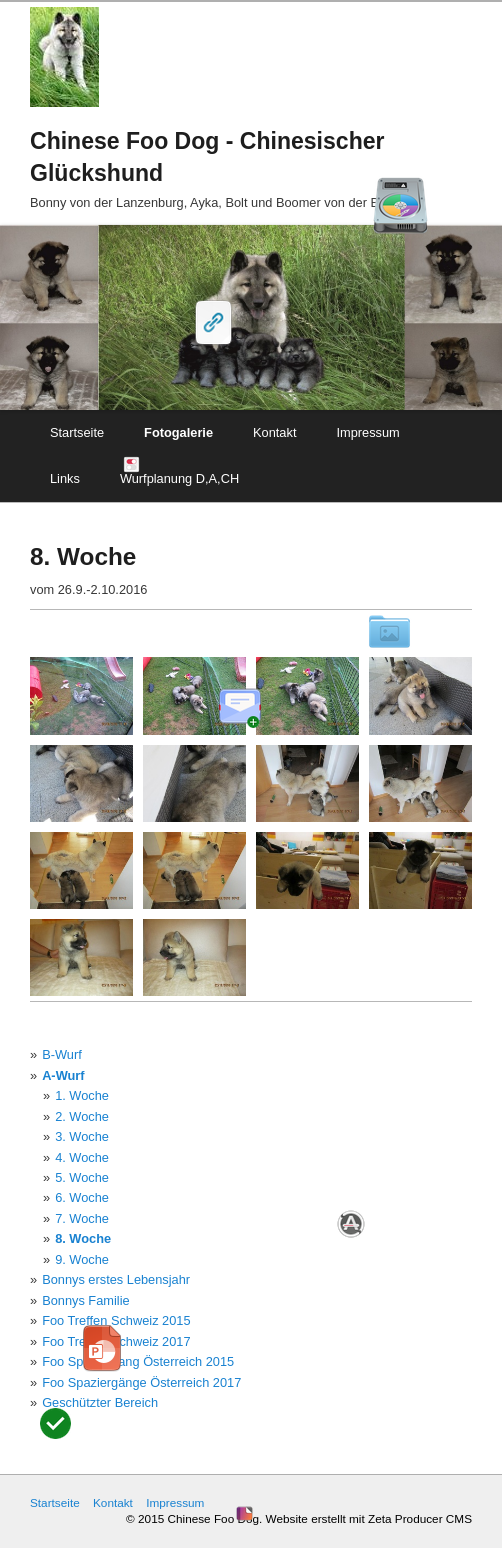 The width and height of the screenshot is (502, 1548). What do you see at coordinates (55, 1423) in the screenshot?
I see `confirm or apply changes` at bounding box center [55, 1423].